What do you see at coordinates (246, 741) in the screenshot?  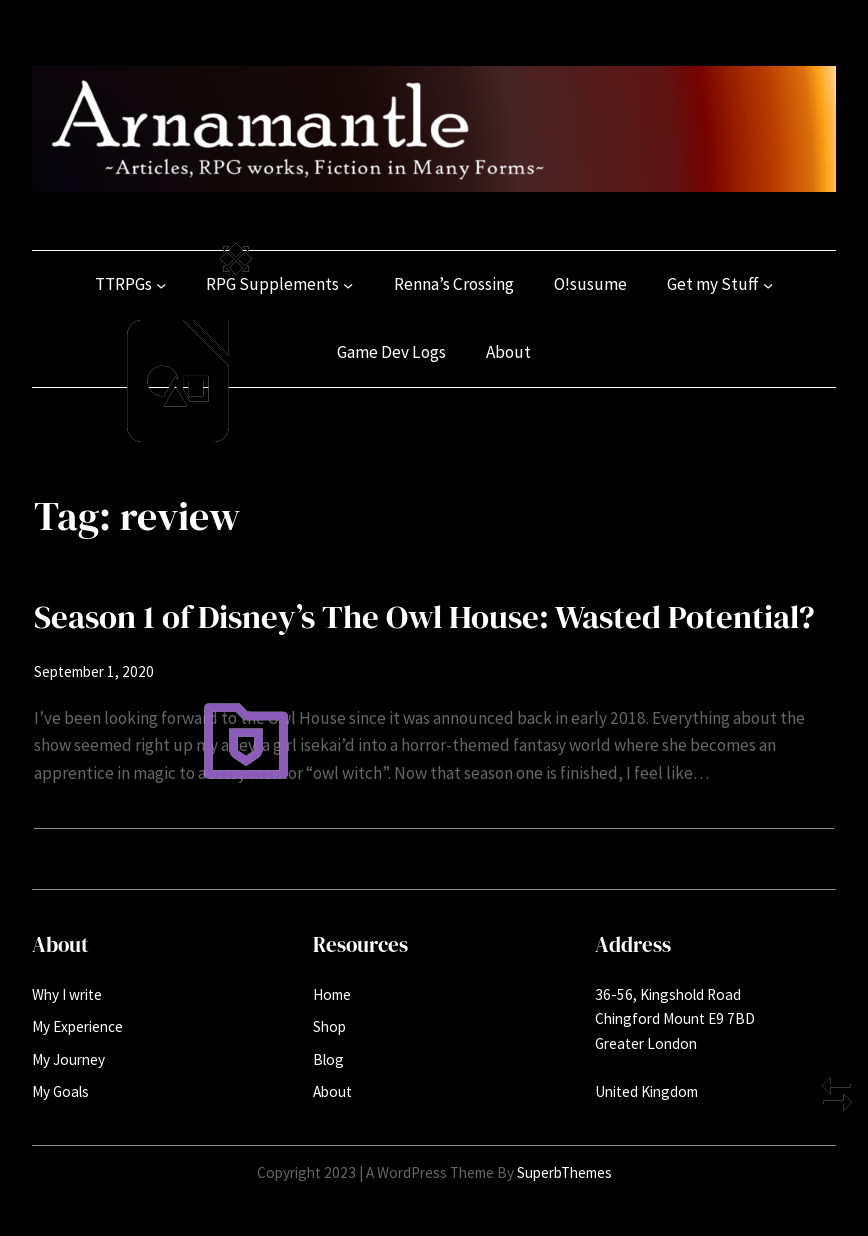 I see `access protected or secure files` at bounding box center [246, 741].